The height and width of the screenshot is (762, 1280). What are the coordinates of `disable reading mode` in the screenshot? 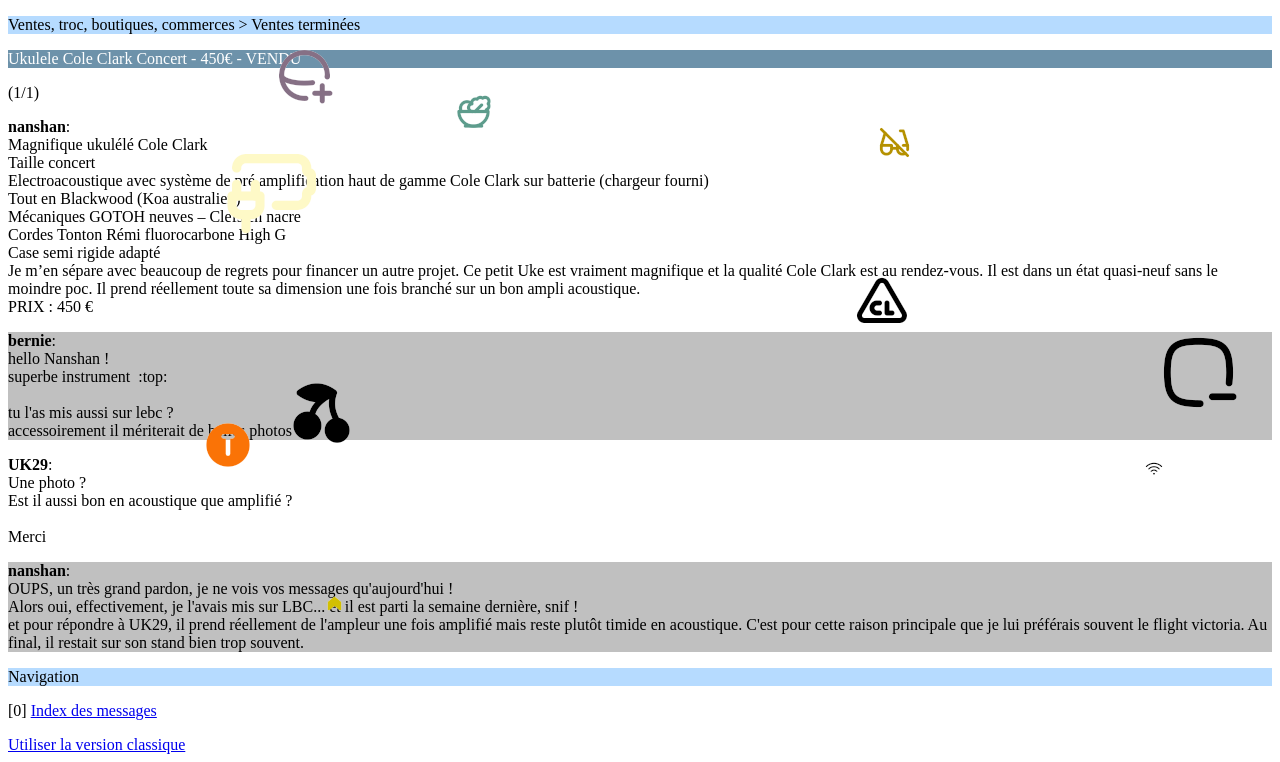 It's located at (894, 142).